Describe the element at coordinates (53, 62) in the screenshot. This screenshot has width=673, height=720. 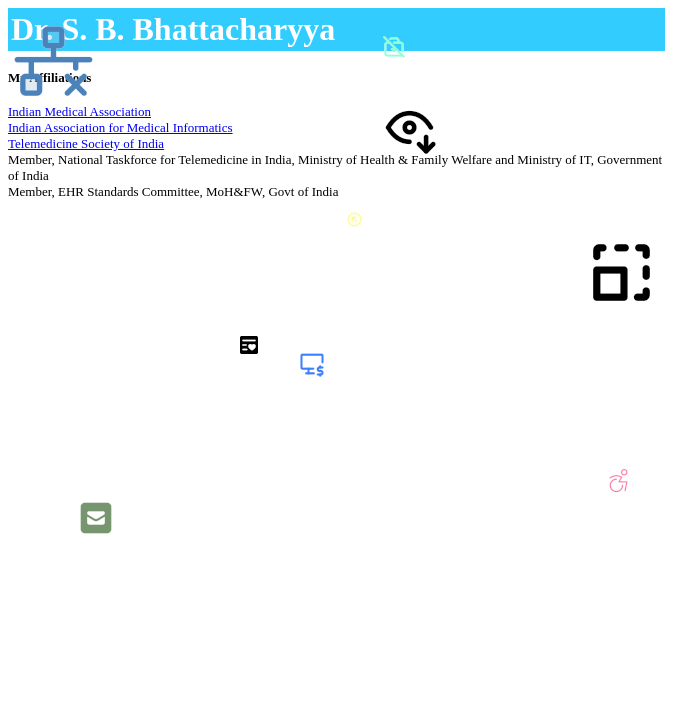
I see `network connection error or failure` at that location.